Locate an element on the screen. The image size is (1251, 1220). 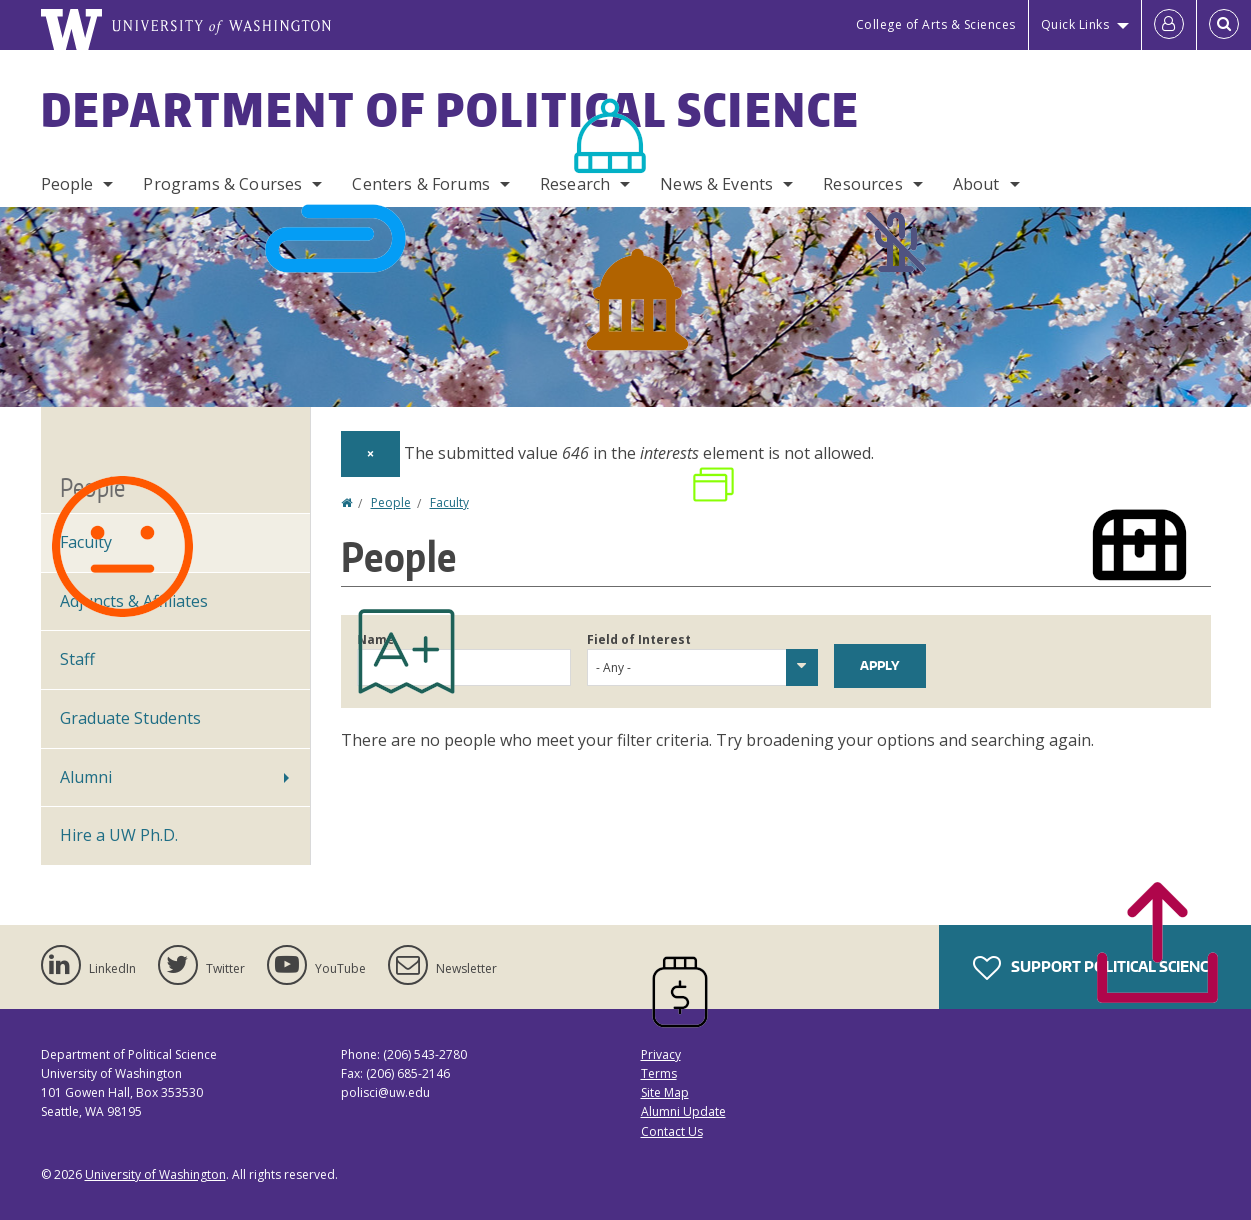
view exam or test results is located at coordinates (406, 649).